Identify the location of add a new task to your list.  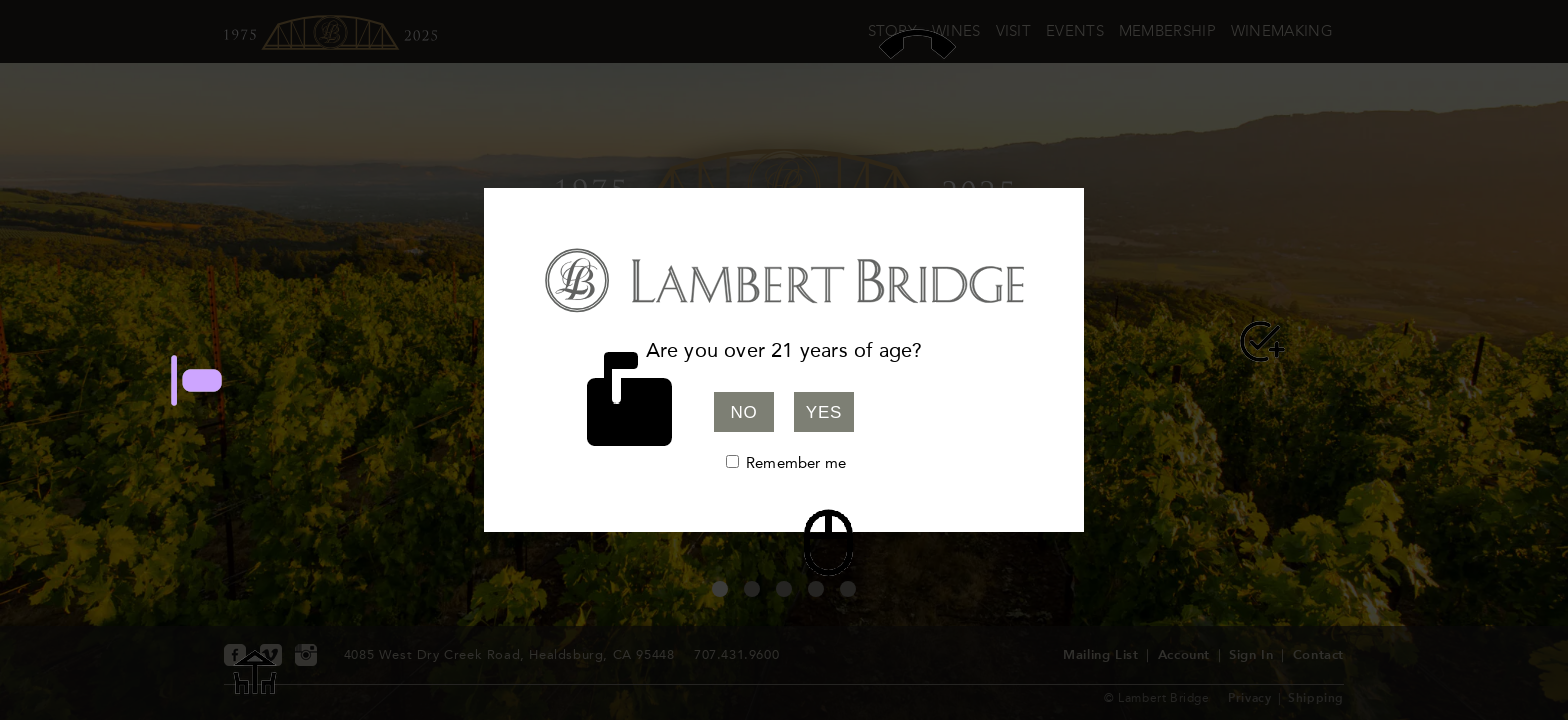
(1260, 341).